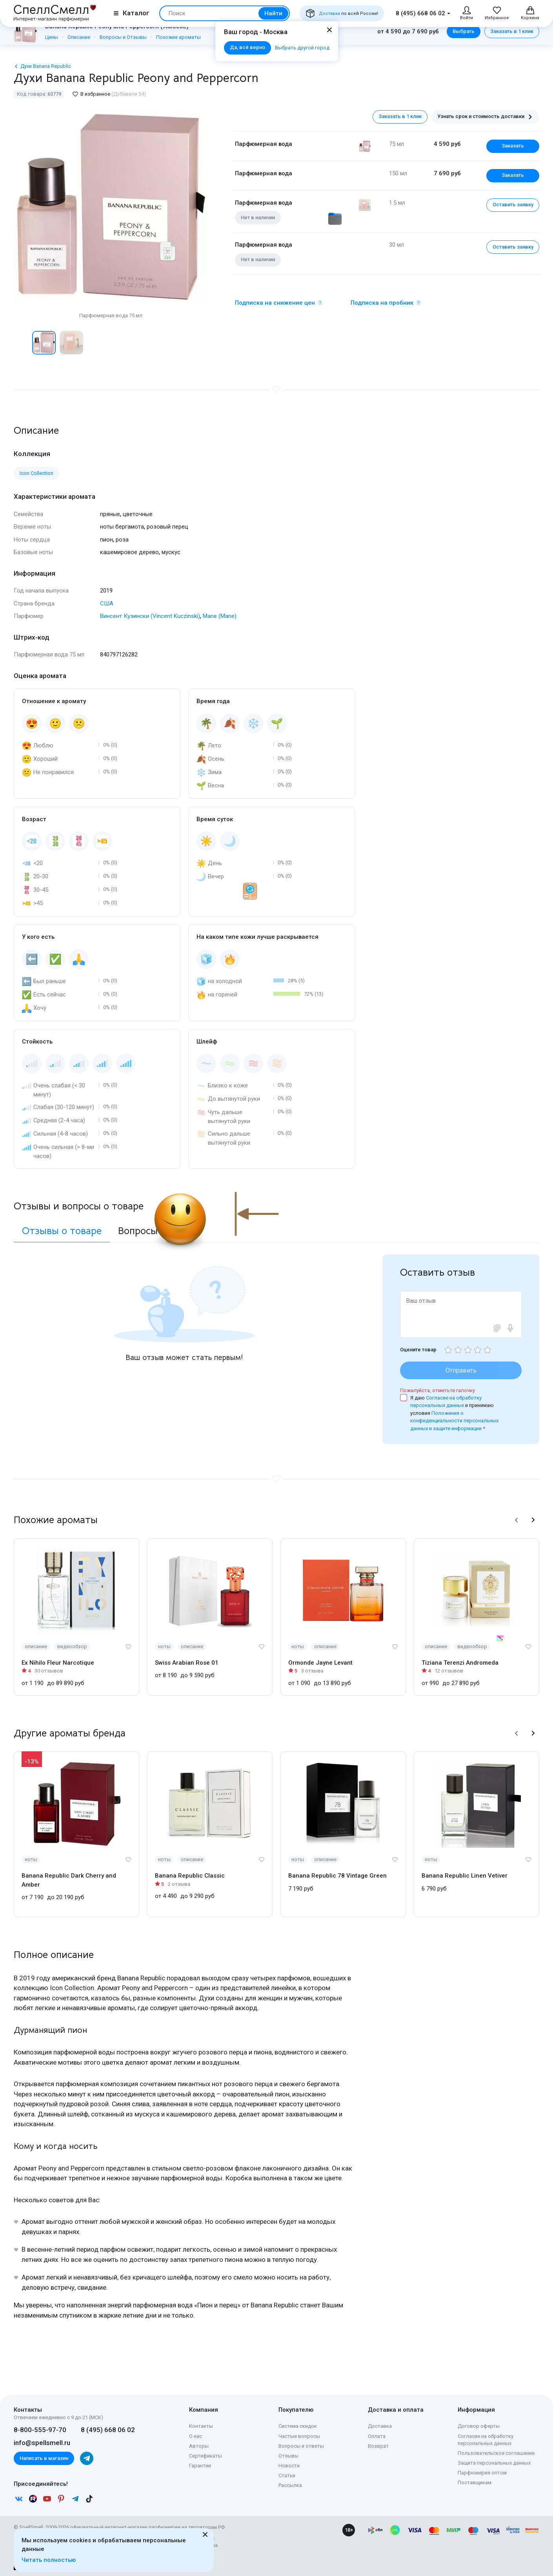  What do you see at coordinates (167, 251) in the screenshot?
I see `open a CSV spreadsheet file` at bounding box center [167, 251].